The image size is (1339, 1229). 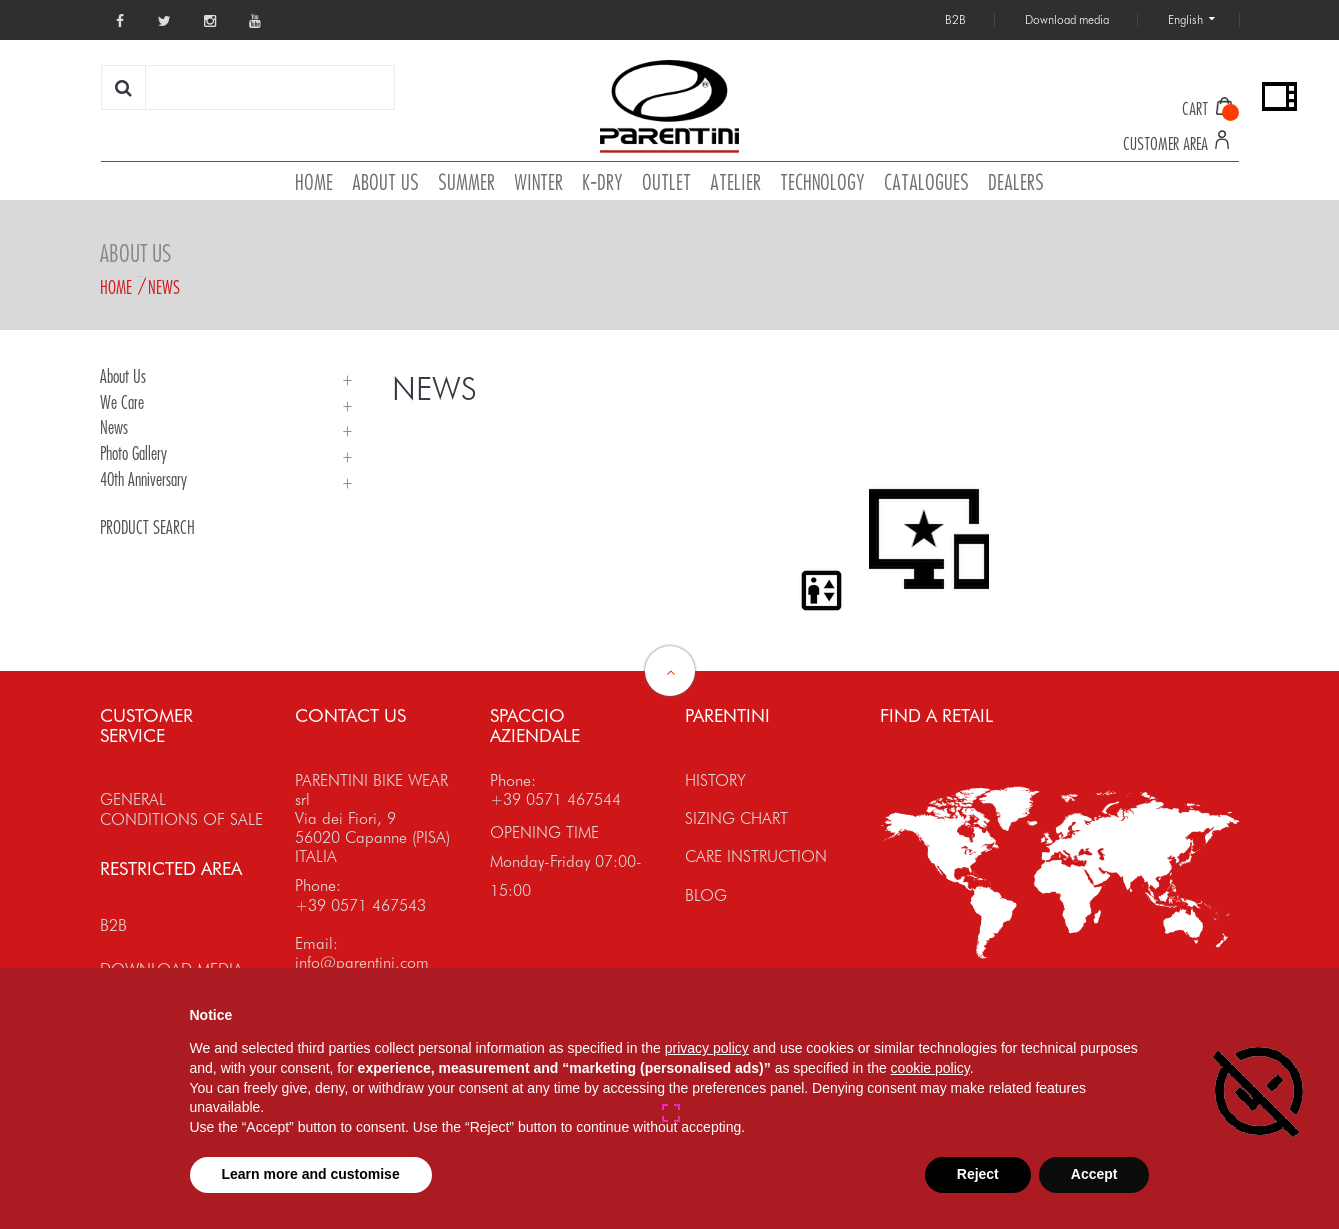 I want to click on indicates content is unpublished or hidden from public view, so click(x=1259, y=1091).